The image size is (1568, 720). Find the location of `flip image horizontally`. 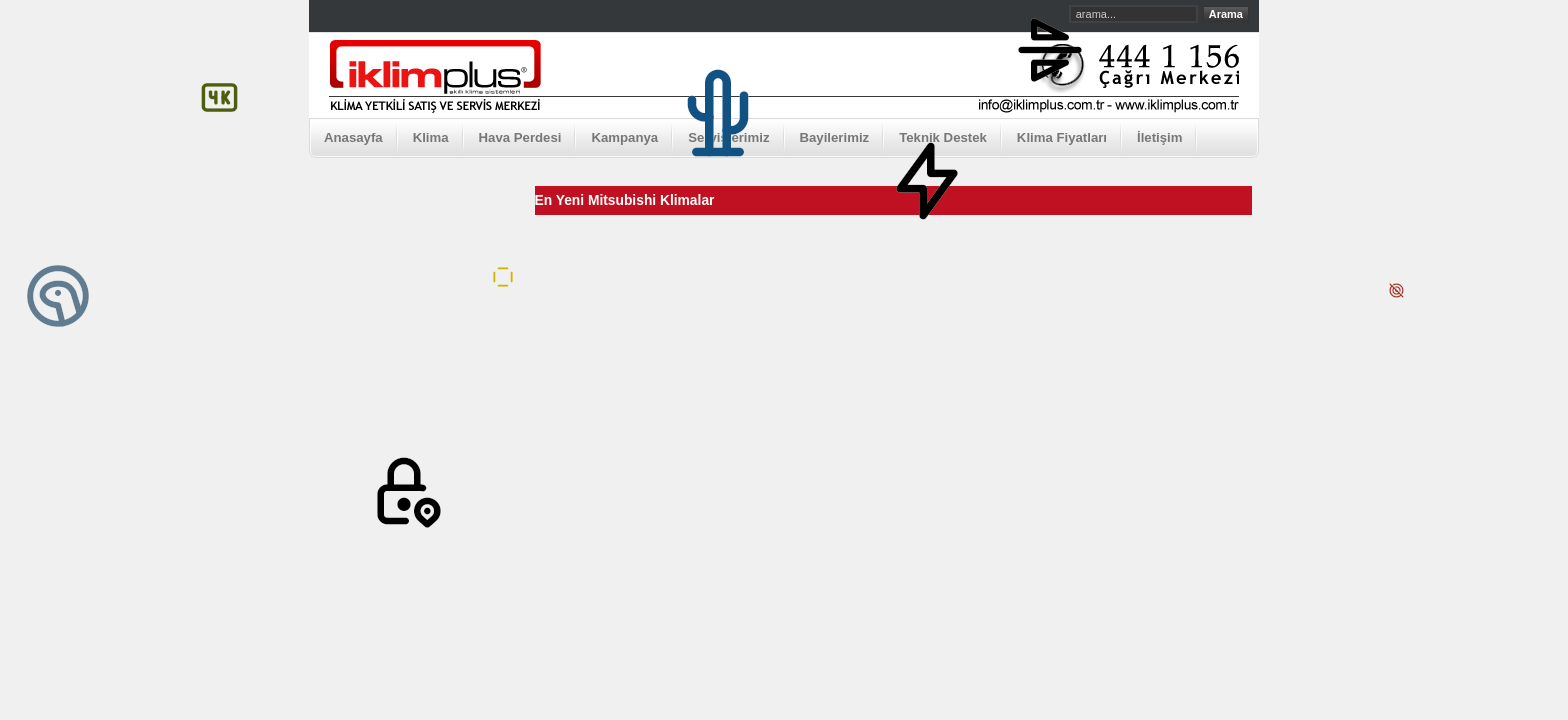

flip image horizontally is located at coordinates (1050, 50).